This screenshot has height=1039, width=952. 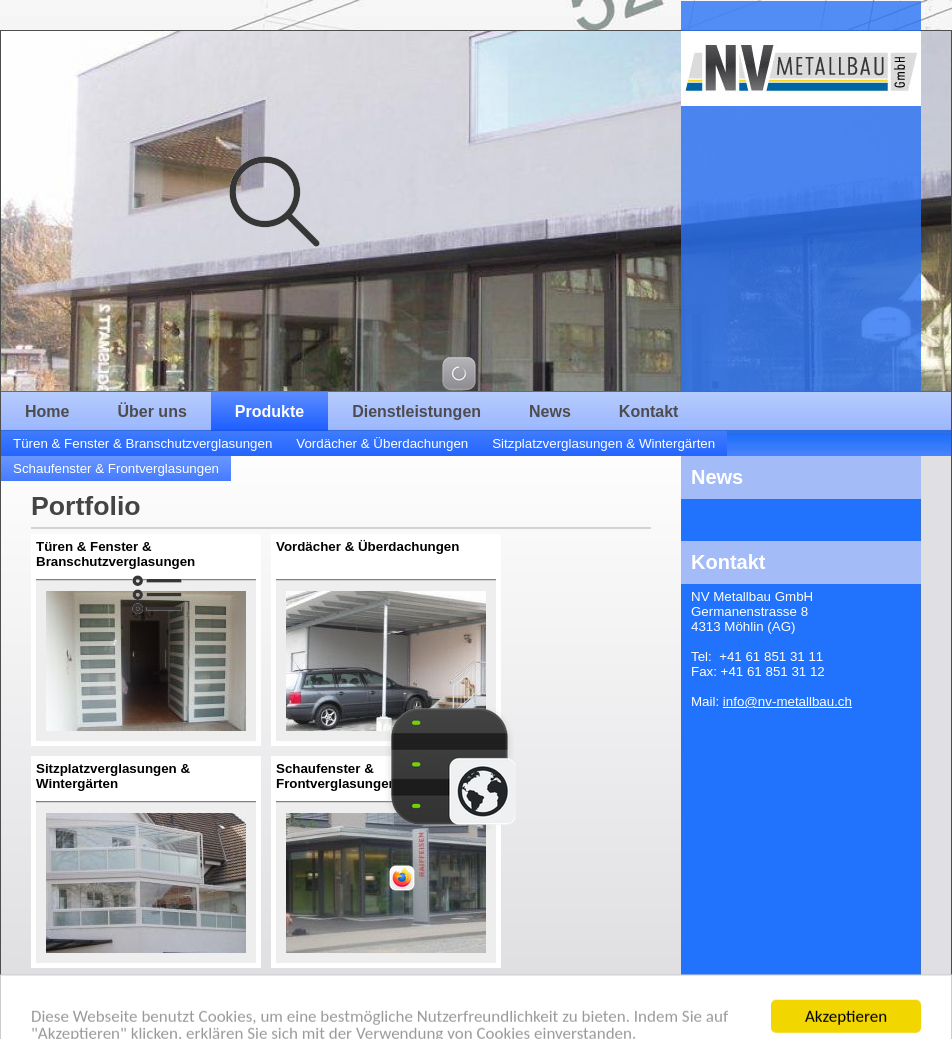 What do you see at coordinates (402, 878) in the screenshot?
I see `open firefox web browser` at bounding box center [402, 878].